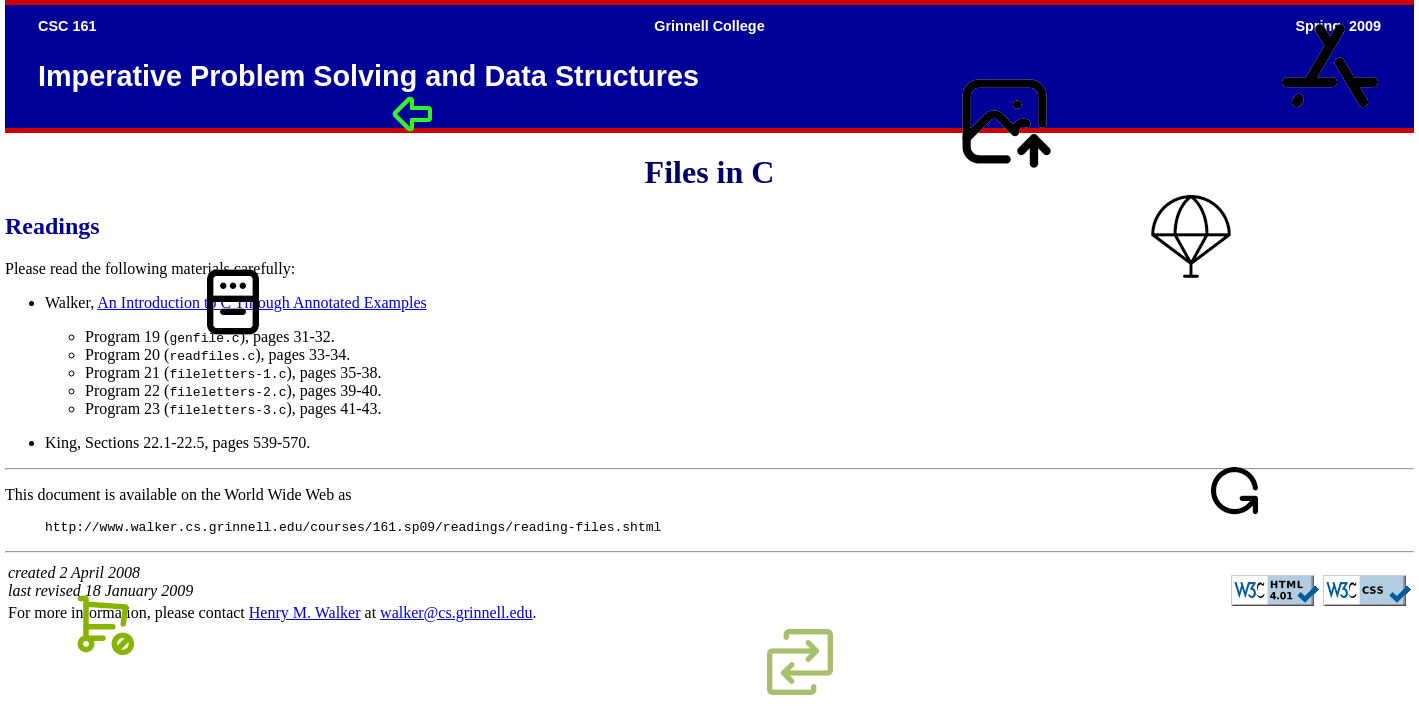 Image resolution: width=1419 pixels, height=720 pixels. Describe the element at coordinates (412, 114) in the screenshot. I see `go back to the previous screen` at that location.